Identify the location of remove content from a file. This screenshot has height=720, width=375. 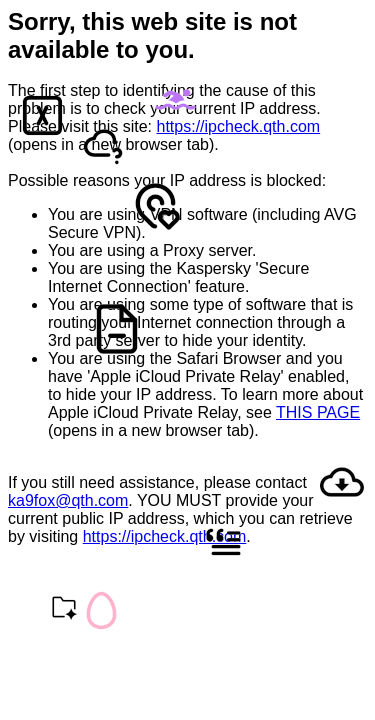
(117, 329).